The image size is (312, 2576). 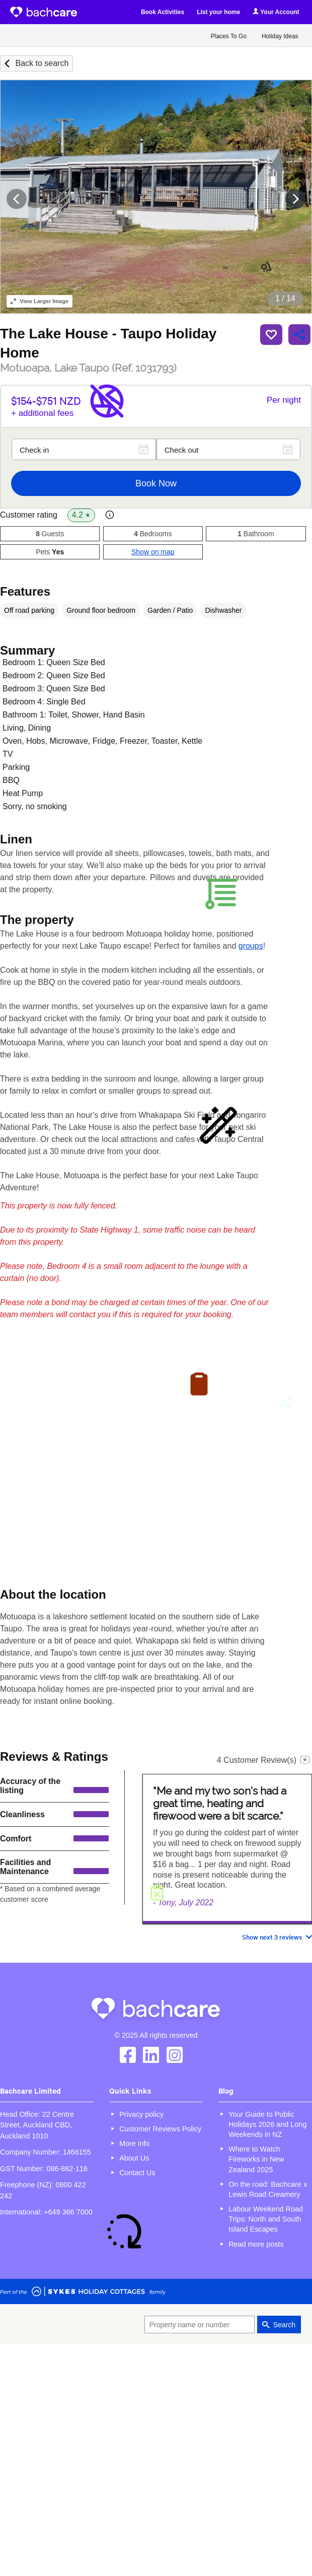 What do you see at coordinates (266, 266) in the screenshot?
I see `view parks or natural areas nearby` at bounding box center [266, 266].